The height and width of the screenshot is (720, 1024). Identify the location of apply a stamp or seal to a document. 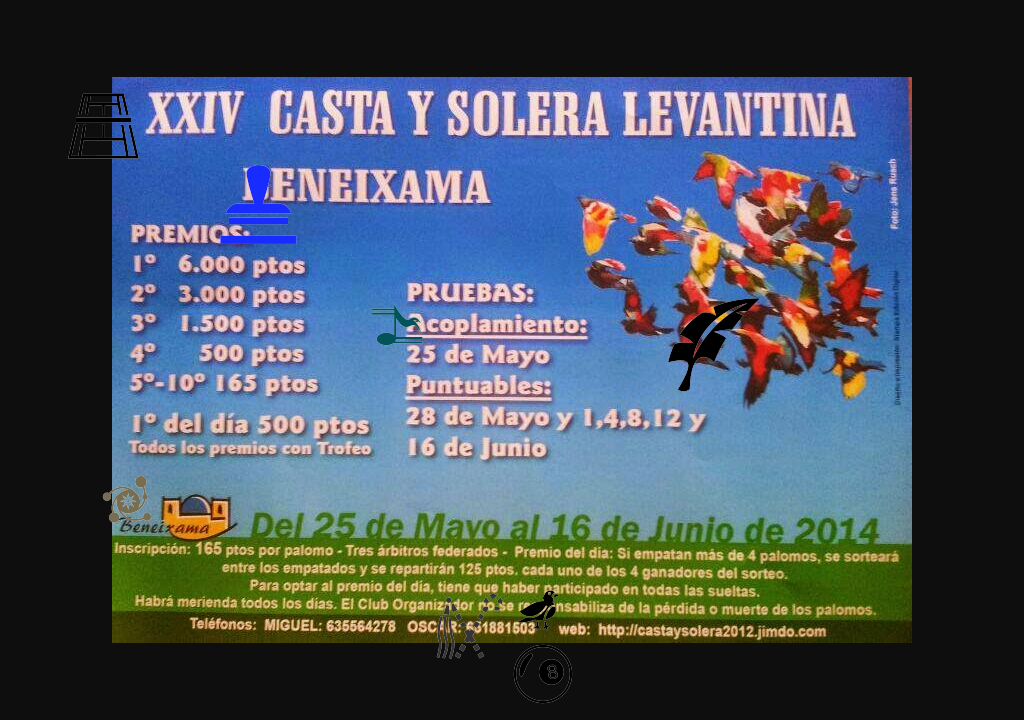
(258, 204).